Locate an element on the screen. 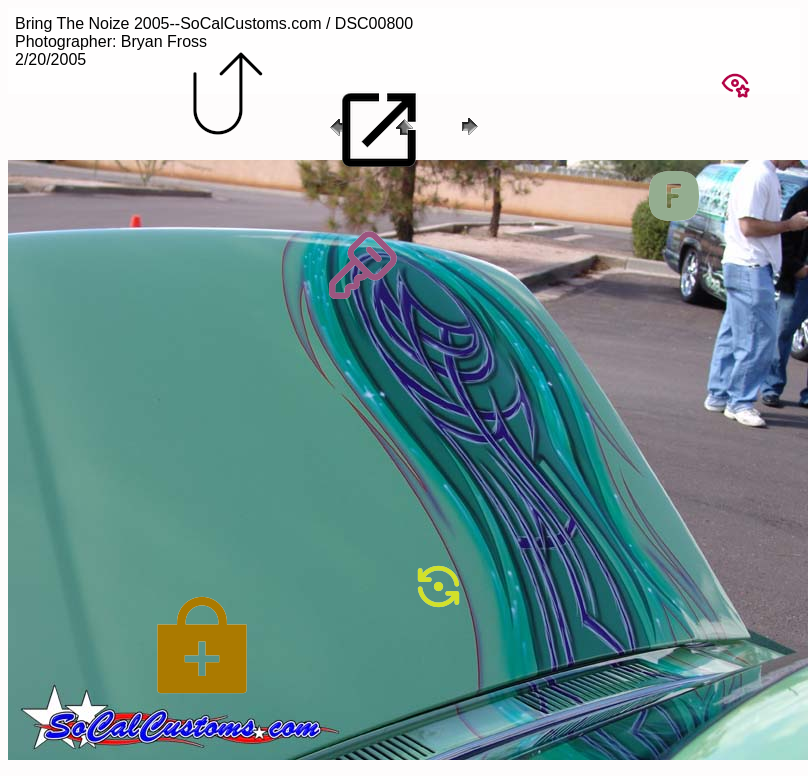 The height and width of the screenshot is (776, 808). add item to shopping bag is located at coordinates (202, 645).